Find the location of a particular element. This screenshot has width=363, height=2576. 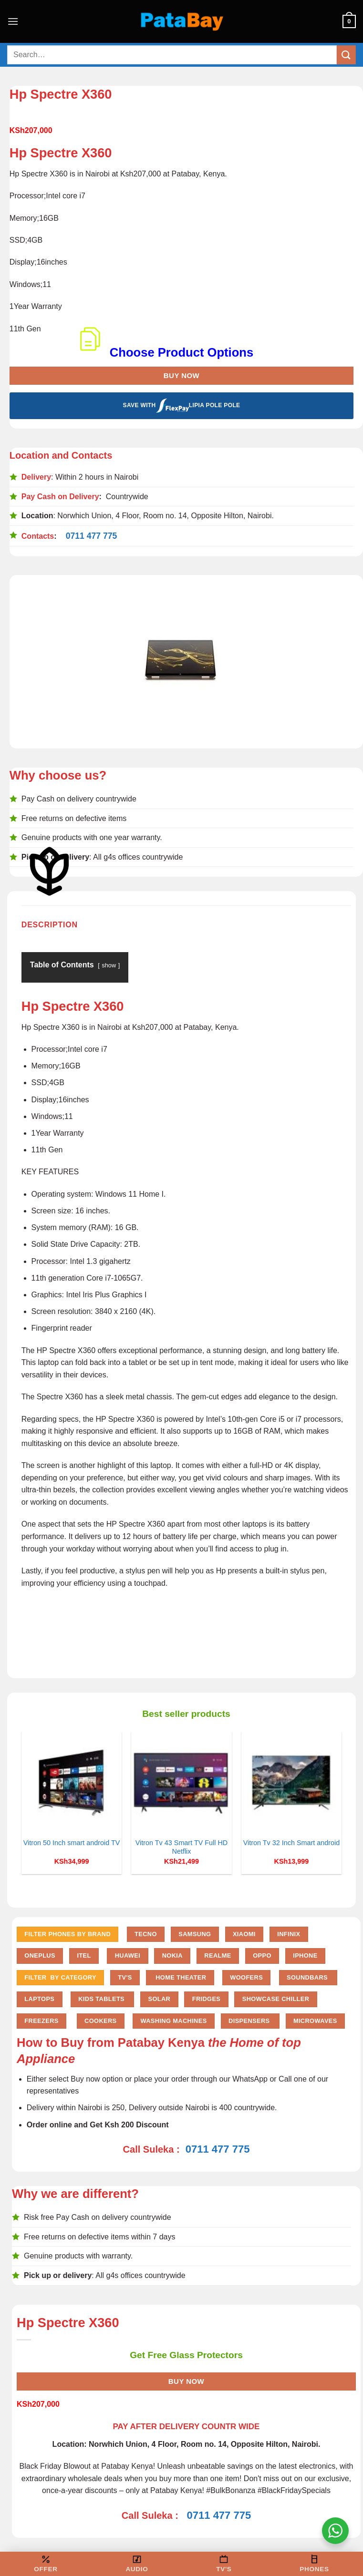

view all files is located at coordinates (90, 339).